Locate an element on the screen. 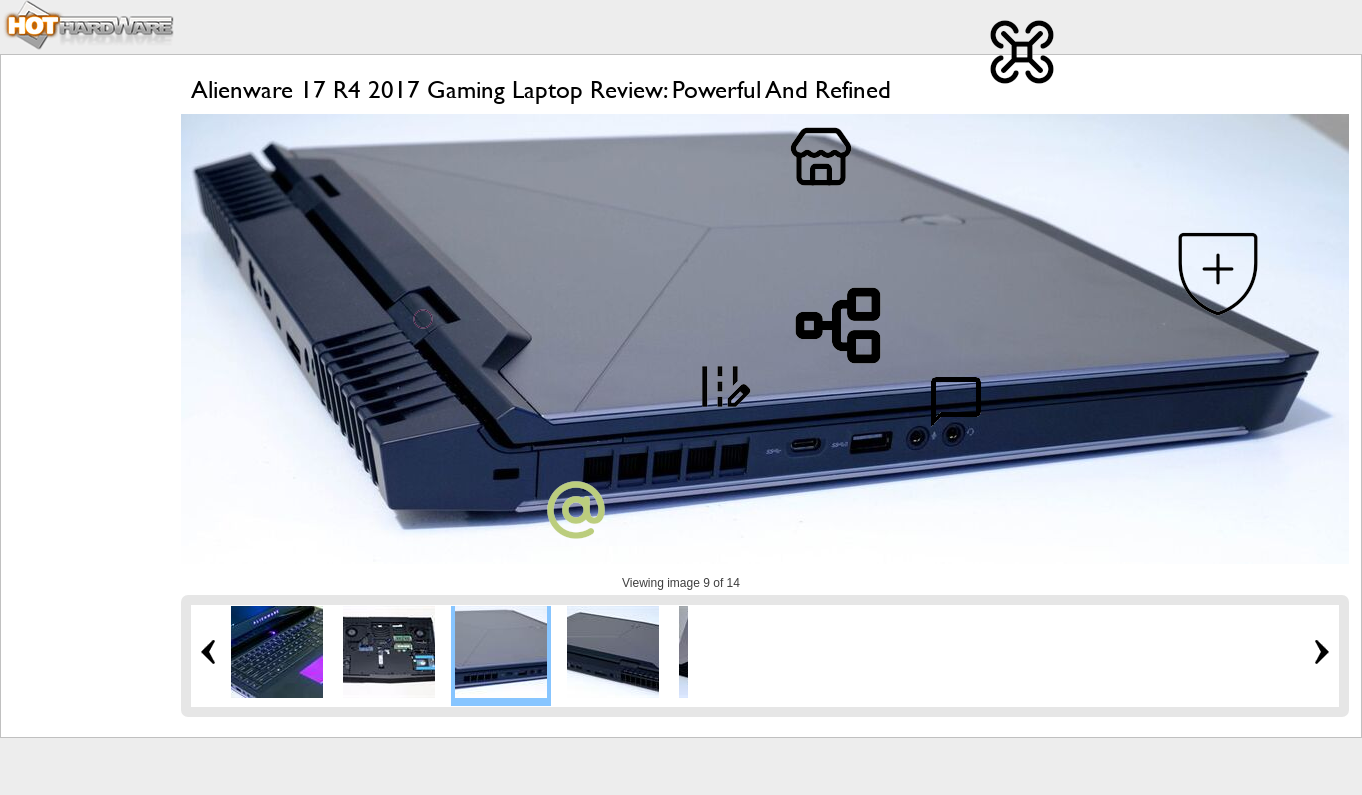  enter an email address is located at coordinates (576, 510).